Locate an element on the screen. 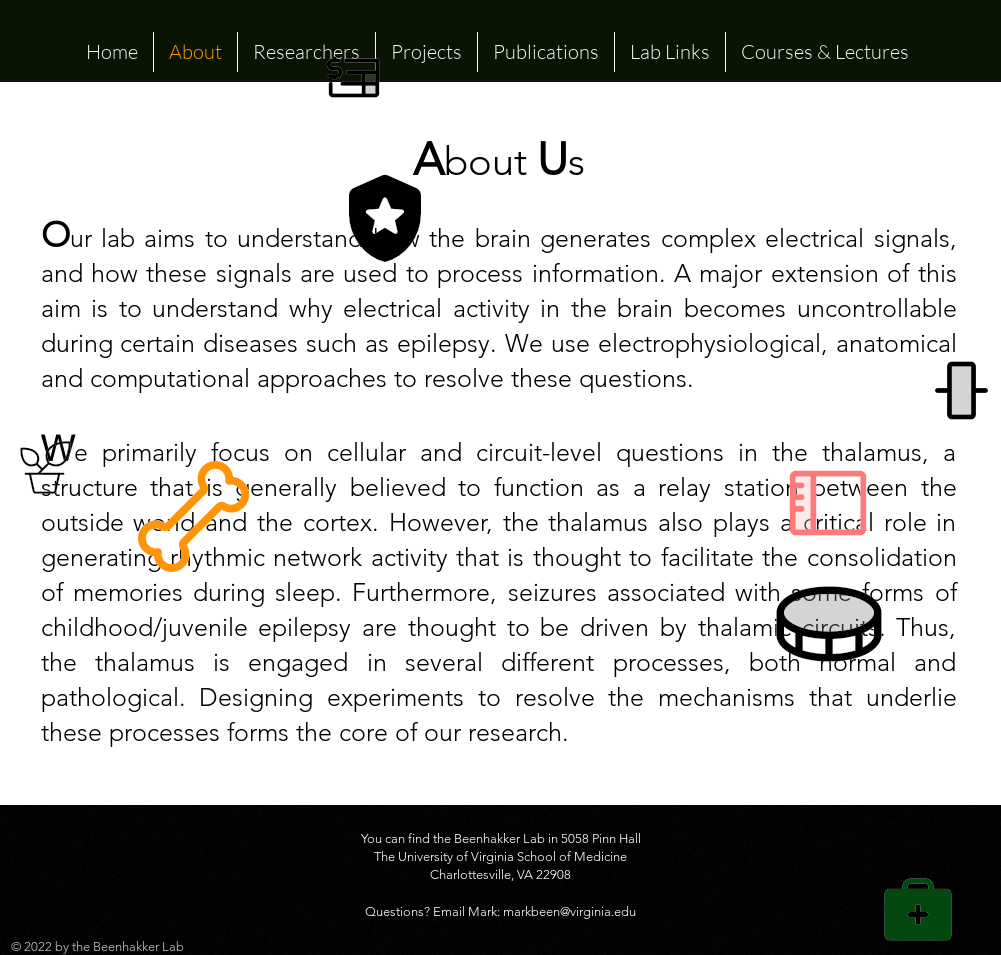 The width and height of the screenshot is (1001, 955). toggle the sidebar panel is located at coordinates (828, 503).